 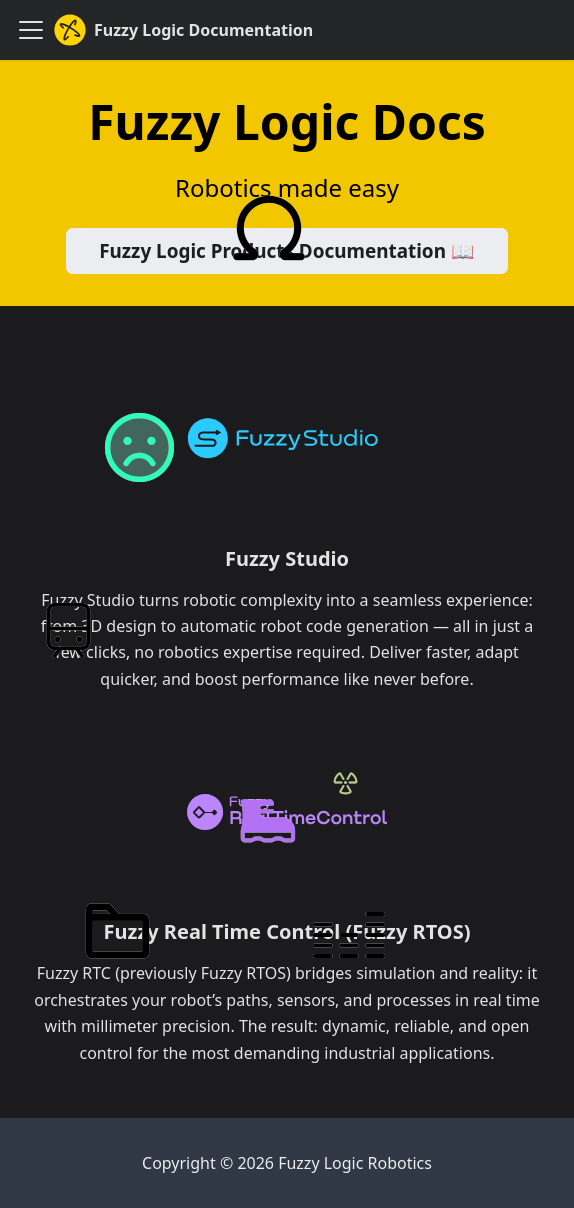 I want to click on adjust audio equalizer settings, so click(x=349, y=935).